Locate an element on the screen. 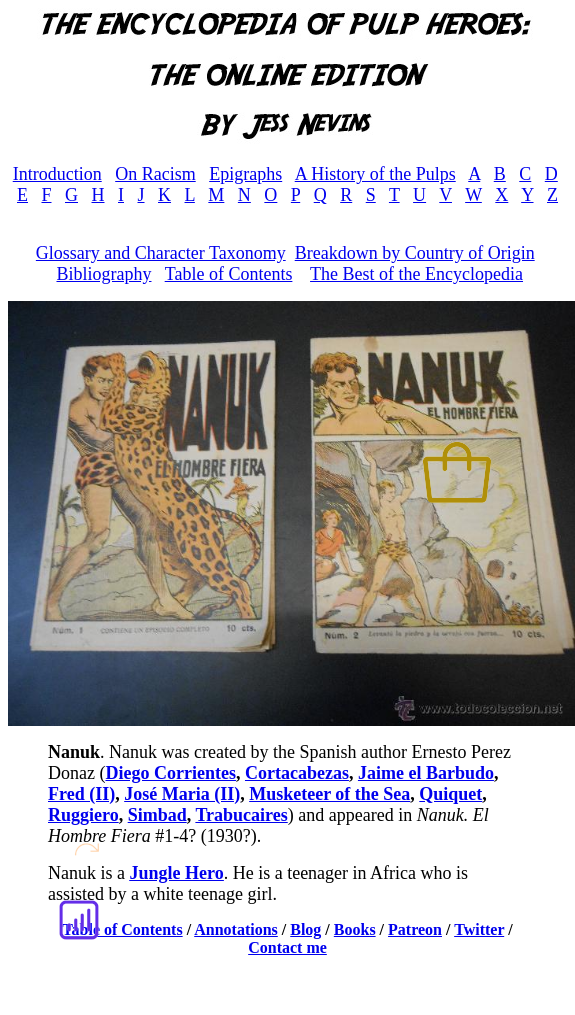 This screenshot has height=1015, width=575. view your shopping bag is located at coordinates (457, 476).